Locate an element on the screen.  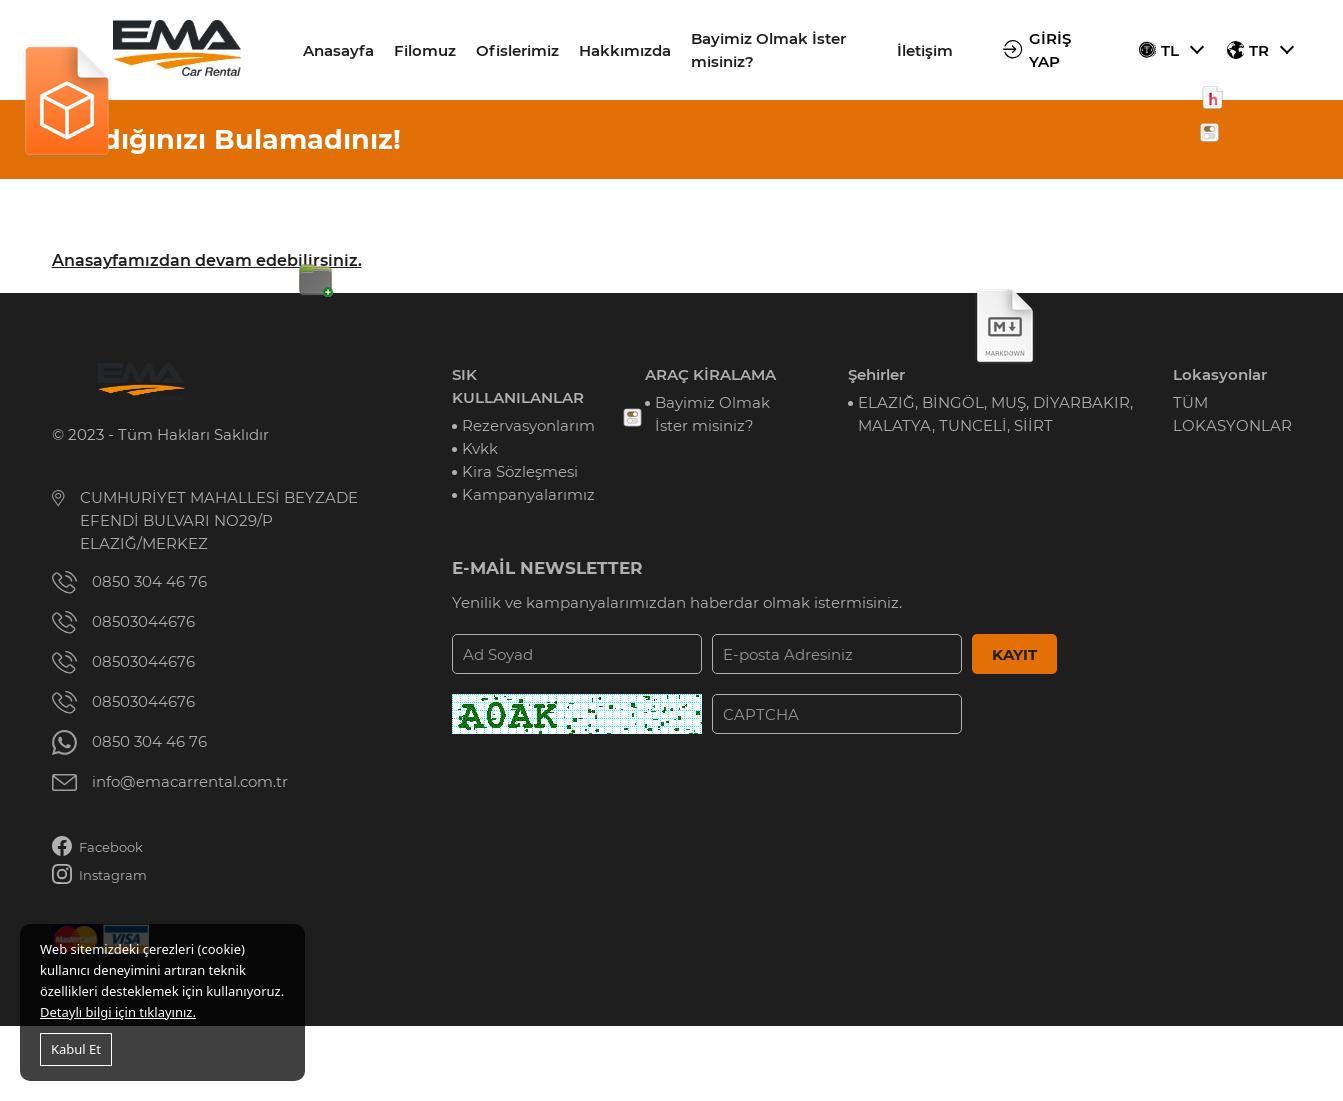
open gnome tweaks to customize system settings is located at coordinates (632, 417).